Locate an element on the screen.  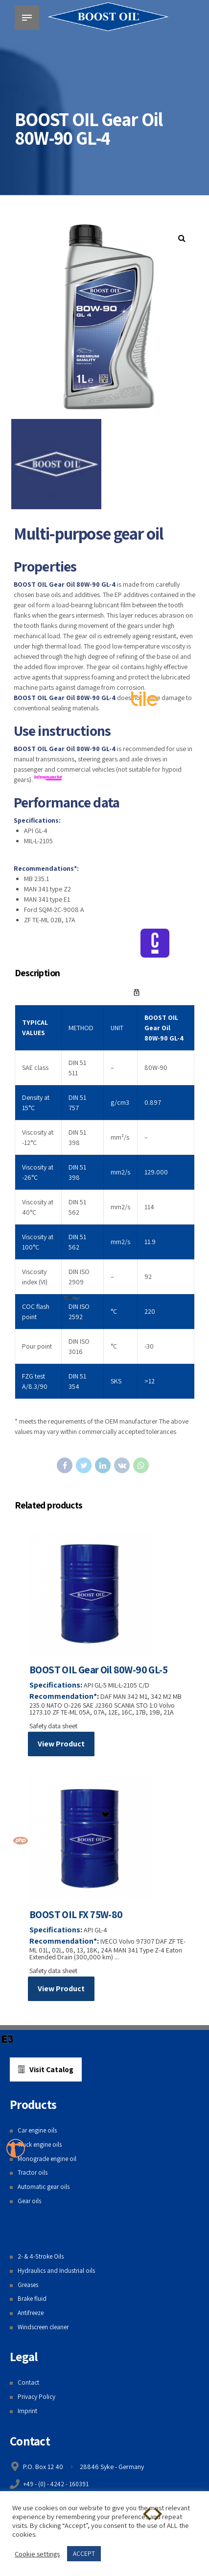
E3 (Electronic Entertainment Expo) logo is located at coordinates (7, 2039).